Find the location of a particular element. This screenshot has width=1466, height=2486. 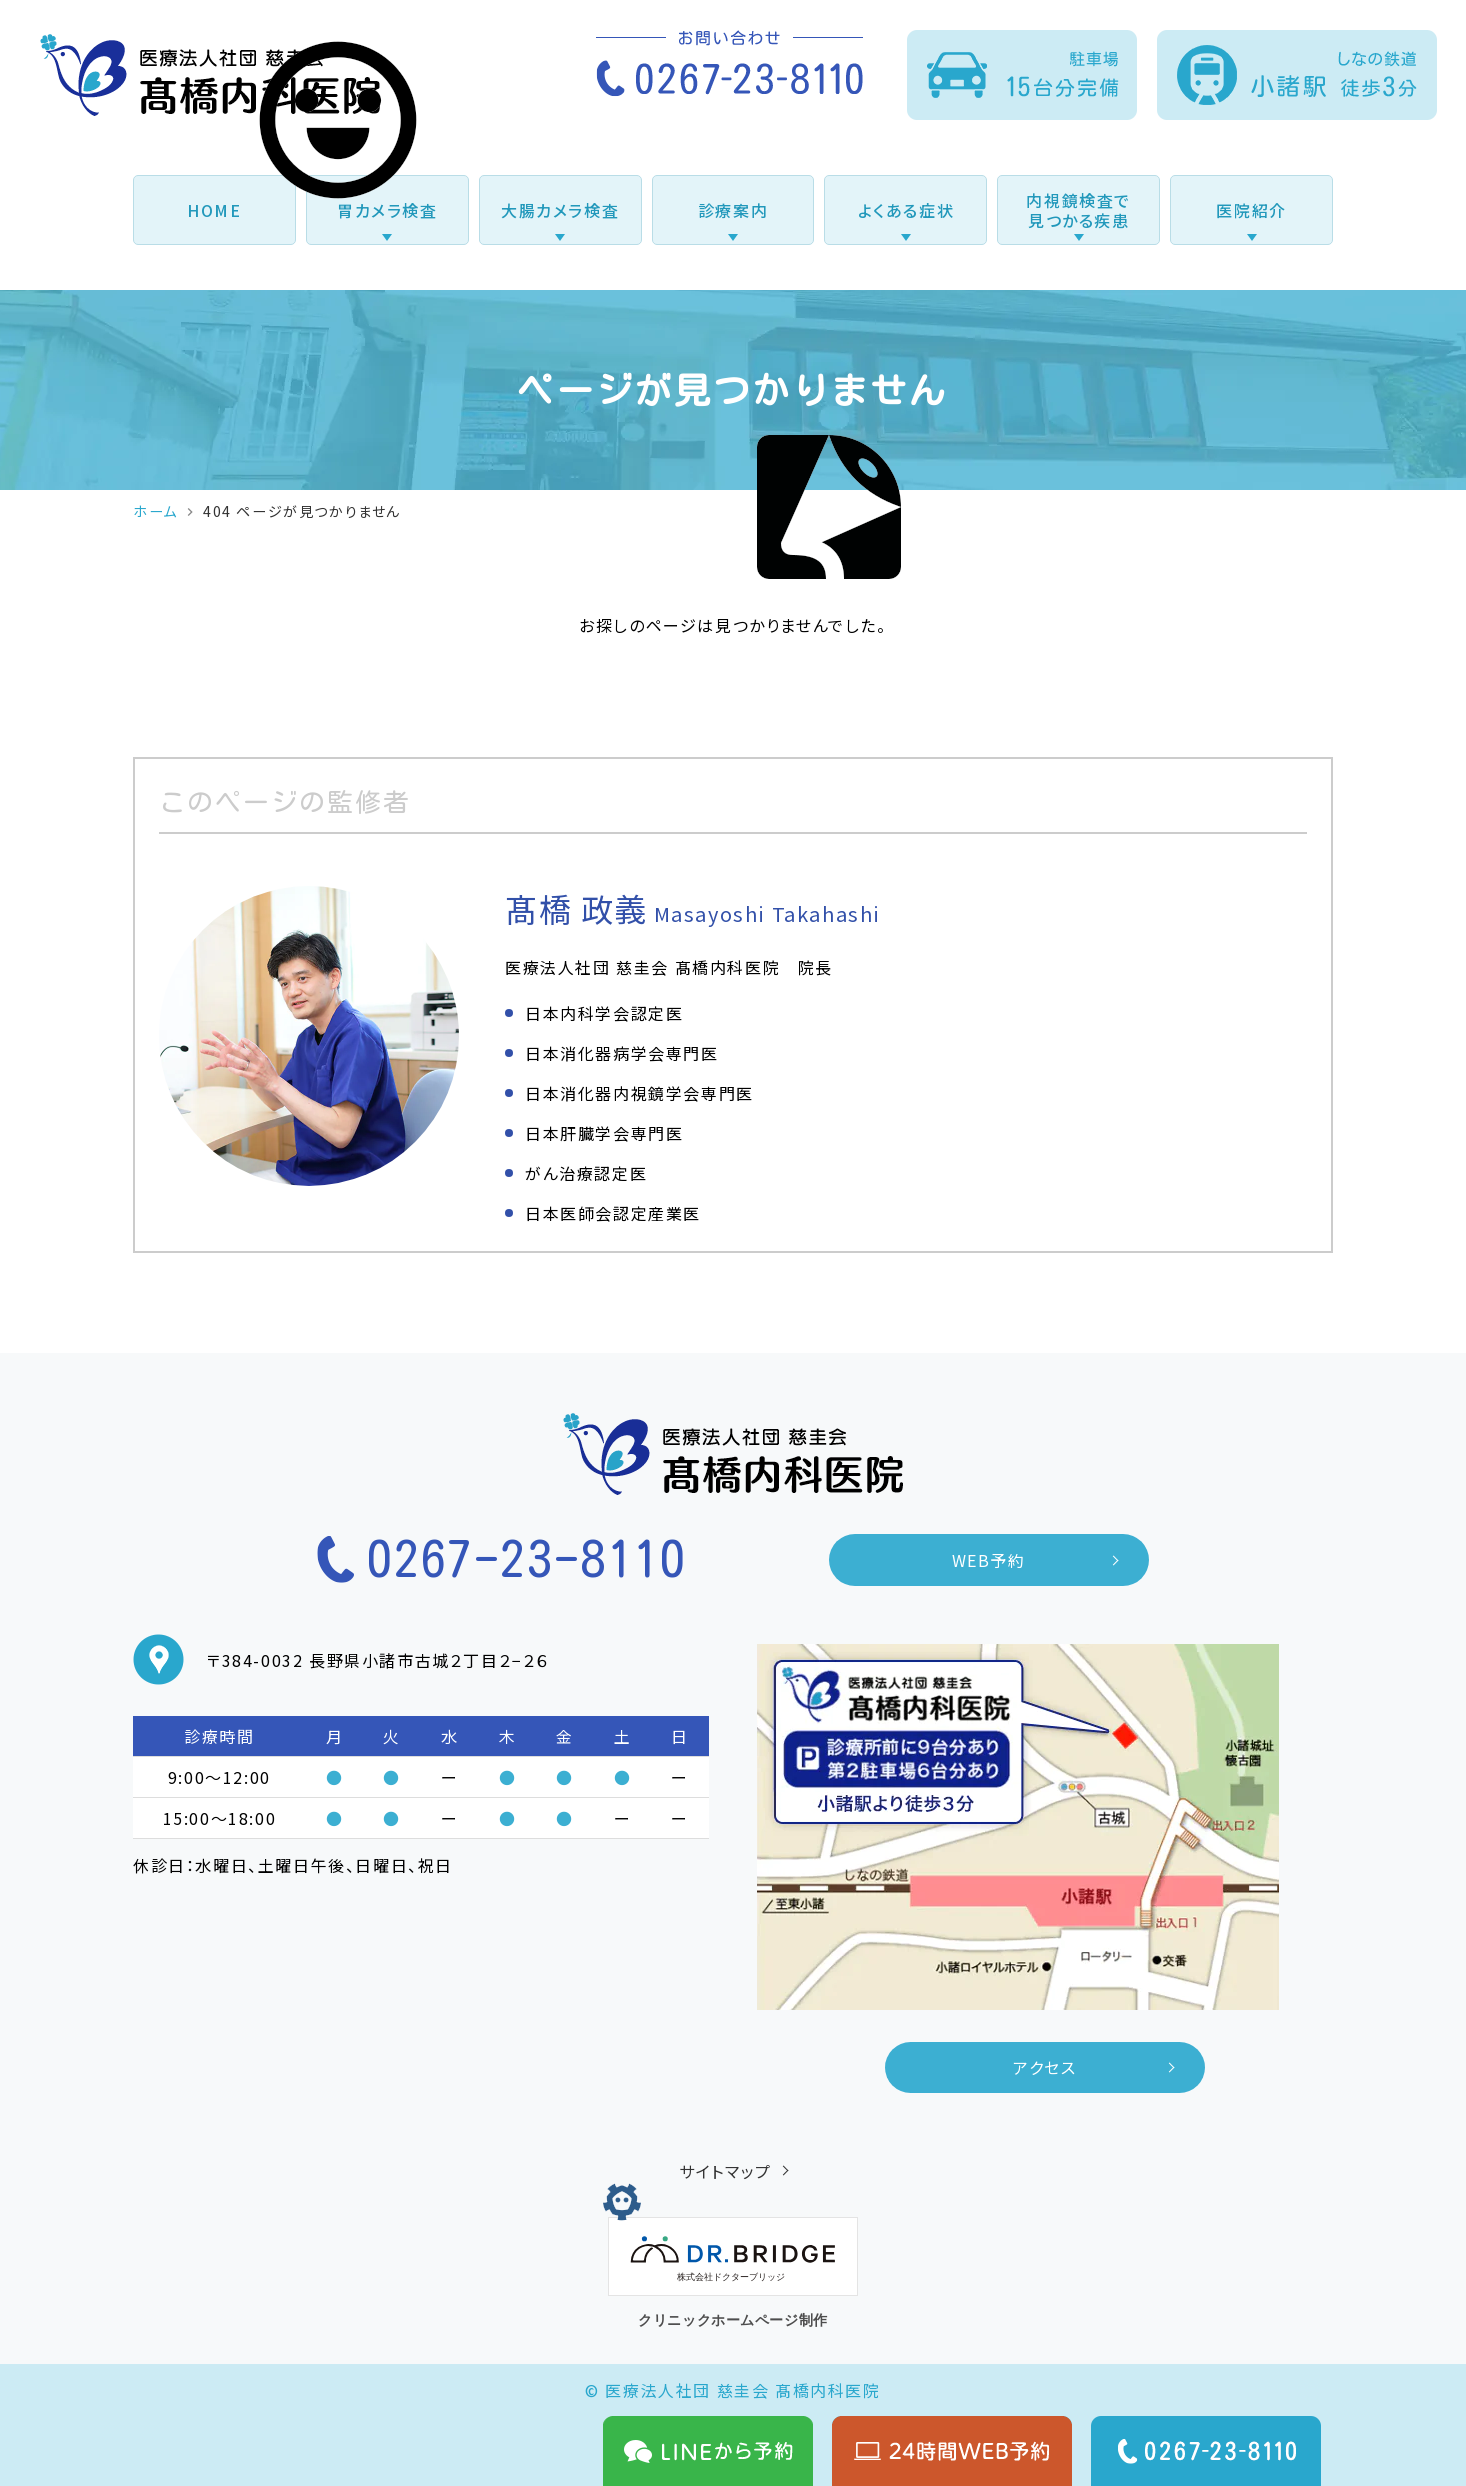

add an emoji or reaction is located at coordinates (338, 120).